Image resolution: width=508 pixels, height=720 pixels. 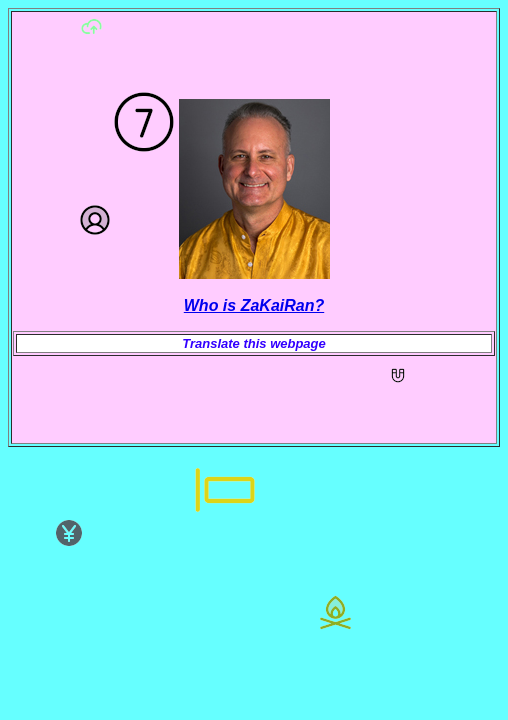 I want to click on access camping or outdoor activity features, so click(x=335, y=612).